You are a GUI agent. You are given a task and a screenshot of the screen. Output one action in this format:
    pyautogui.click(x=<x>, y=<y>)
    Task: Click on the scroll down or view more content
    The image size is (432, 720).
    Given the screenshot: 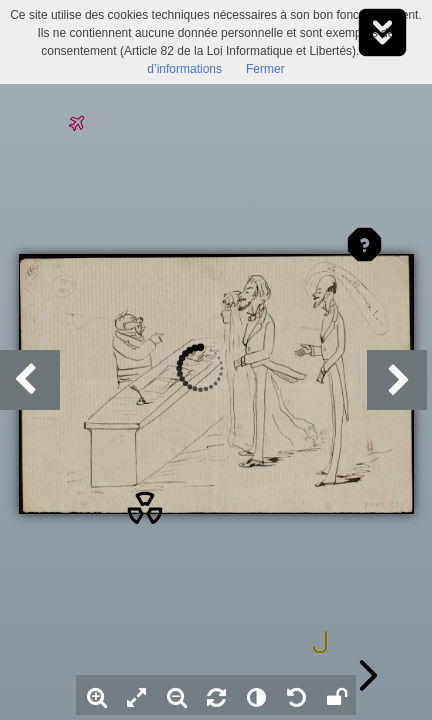 What is the action you would take?
    pyautogui.click(x=382, y=32)
    